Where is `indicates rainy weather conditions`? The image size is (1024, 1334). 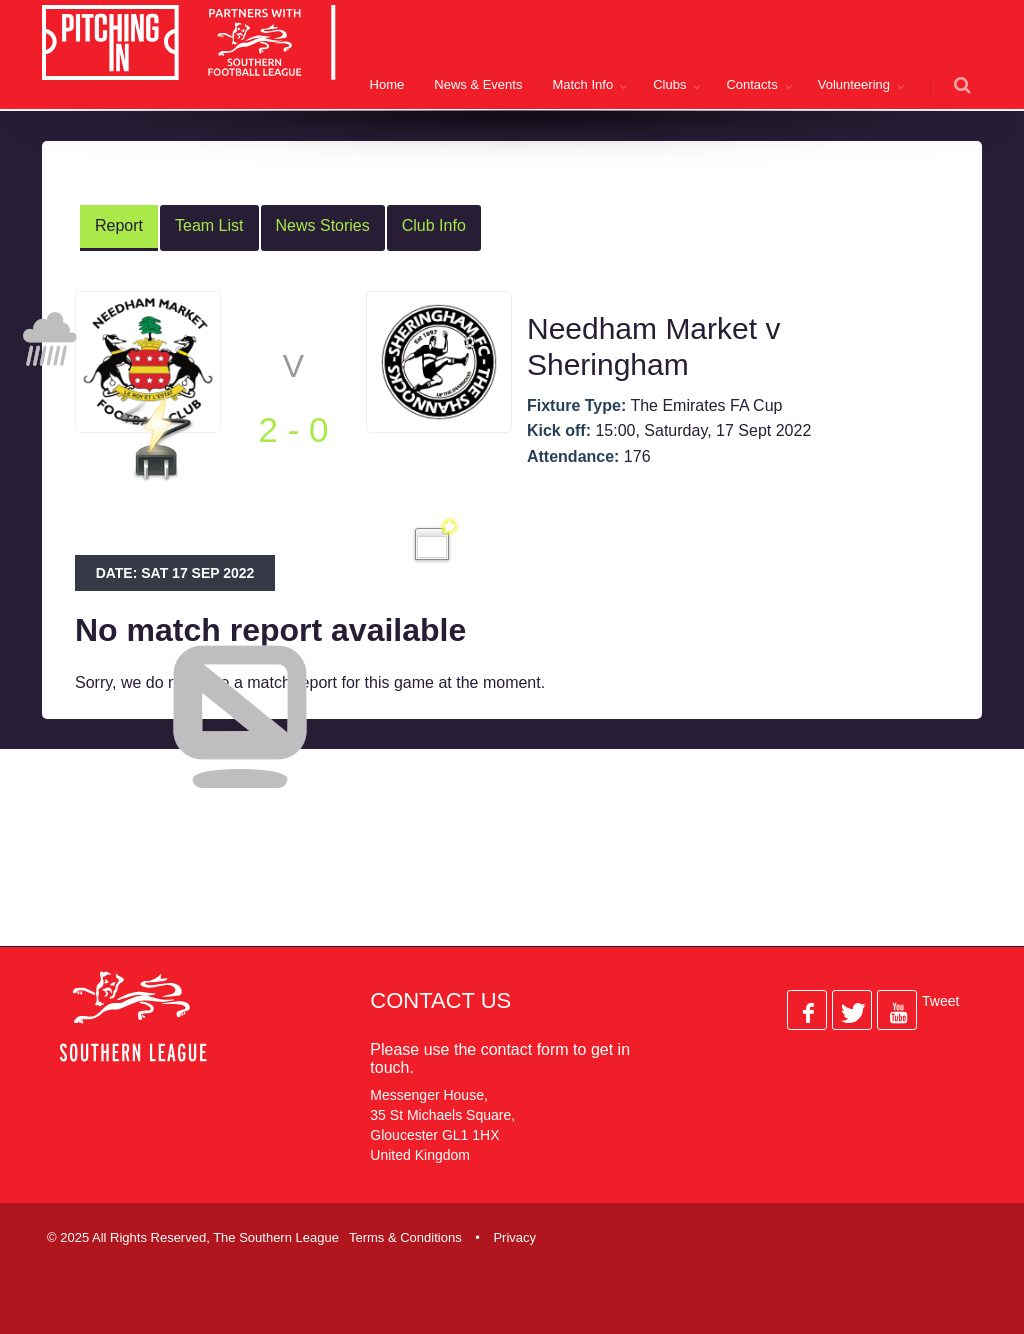 indicates rainy weather conditions is located at coordinates (50, 339).